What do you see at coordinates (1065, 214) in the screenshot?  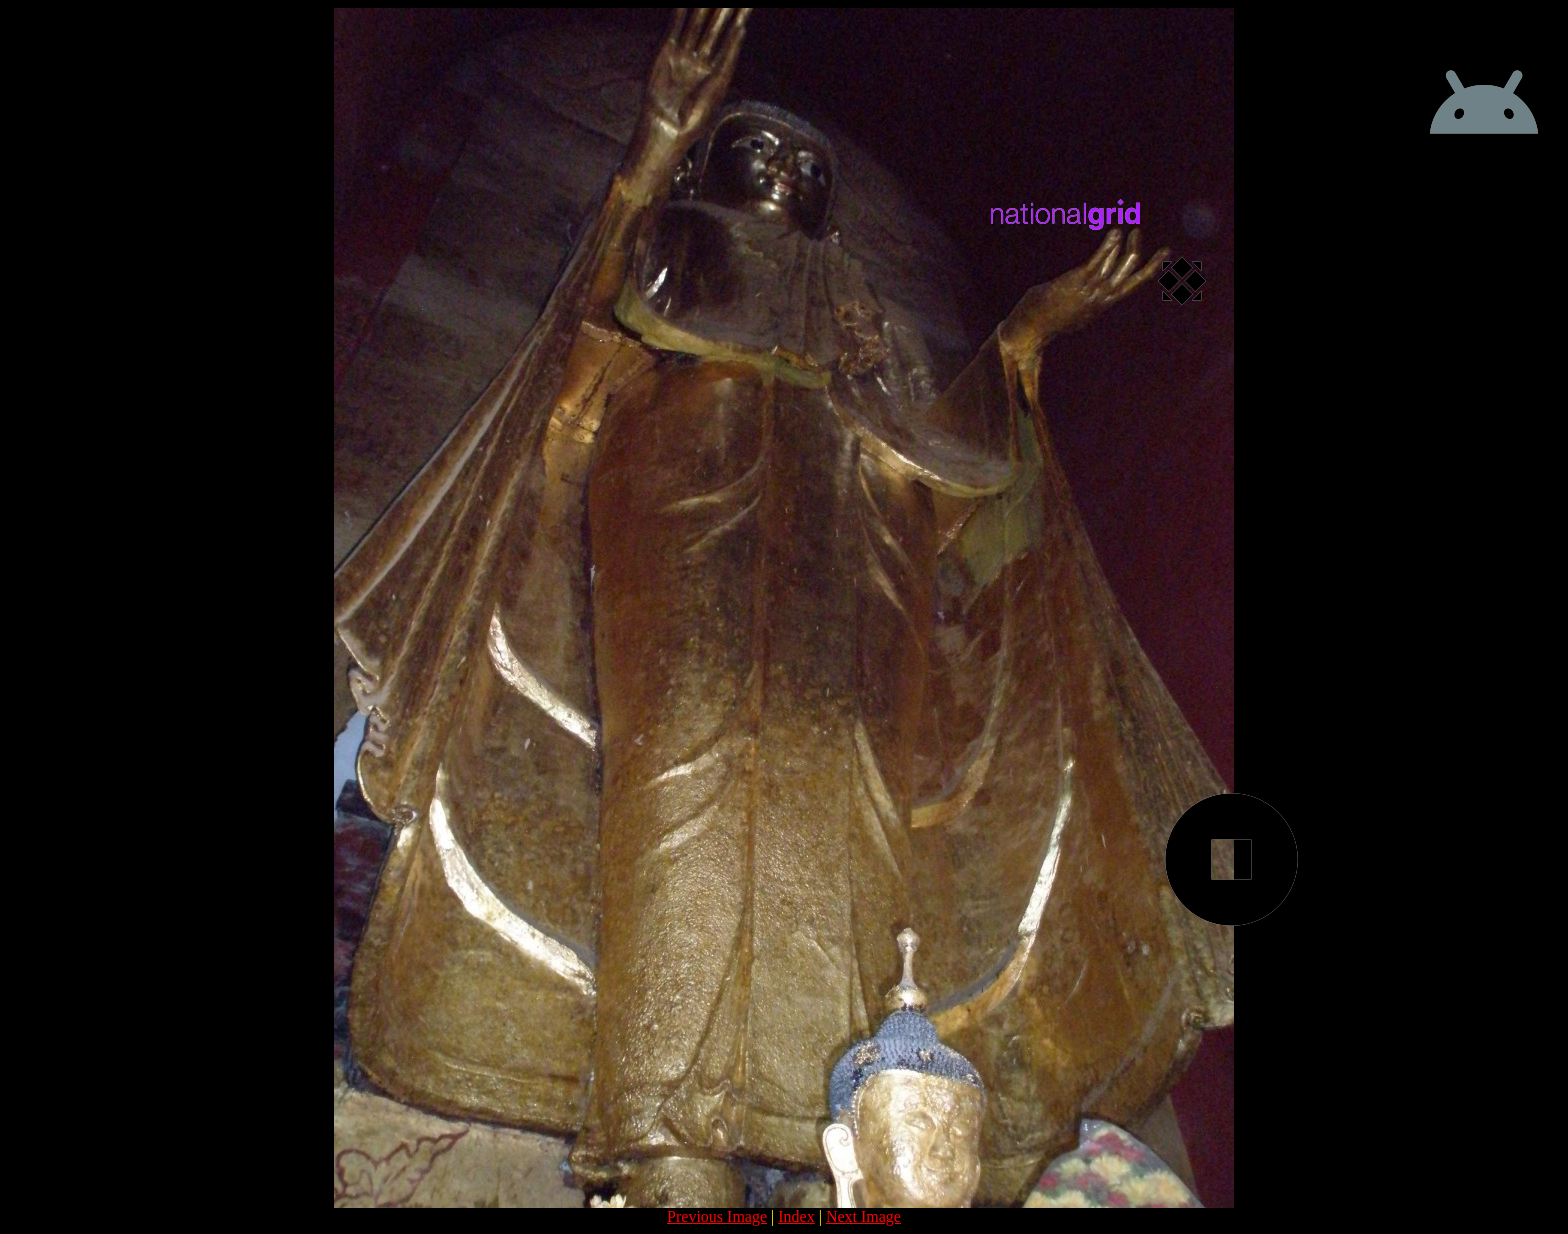 I see `national grid company logo` at bounding box center [1065, 214].